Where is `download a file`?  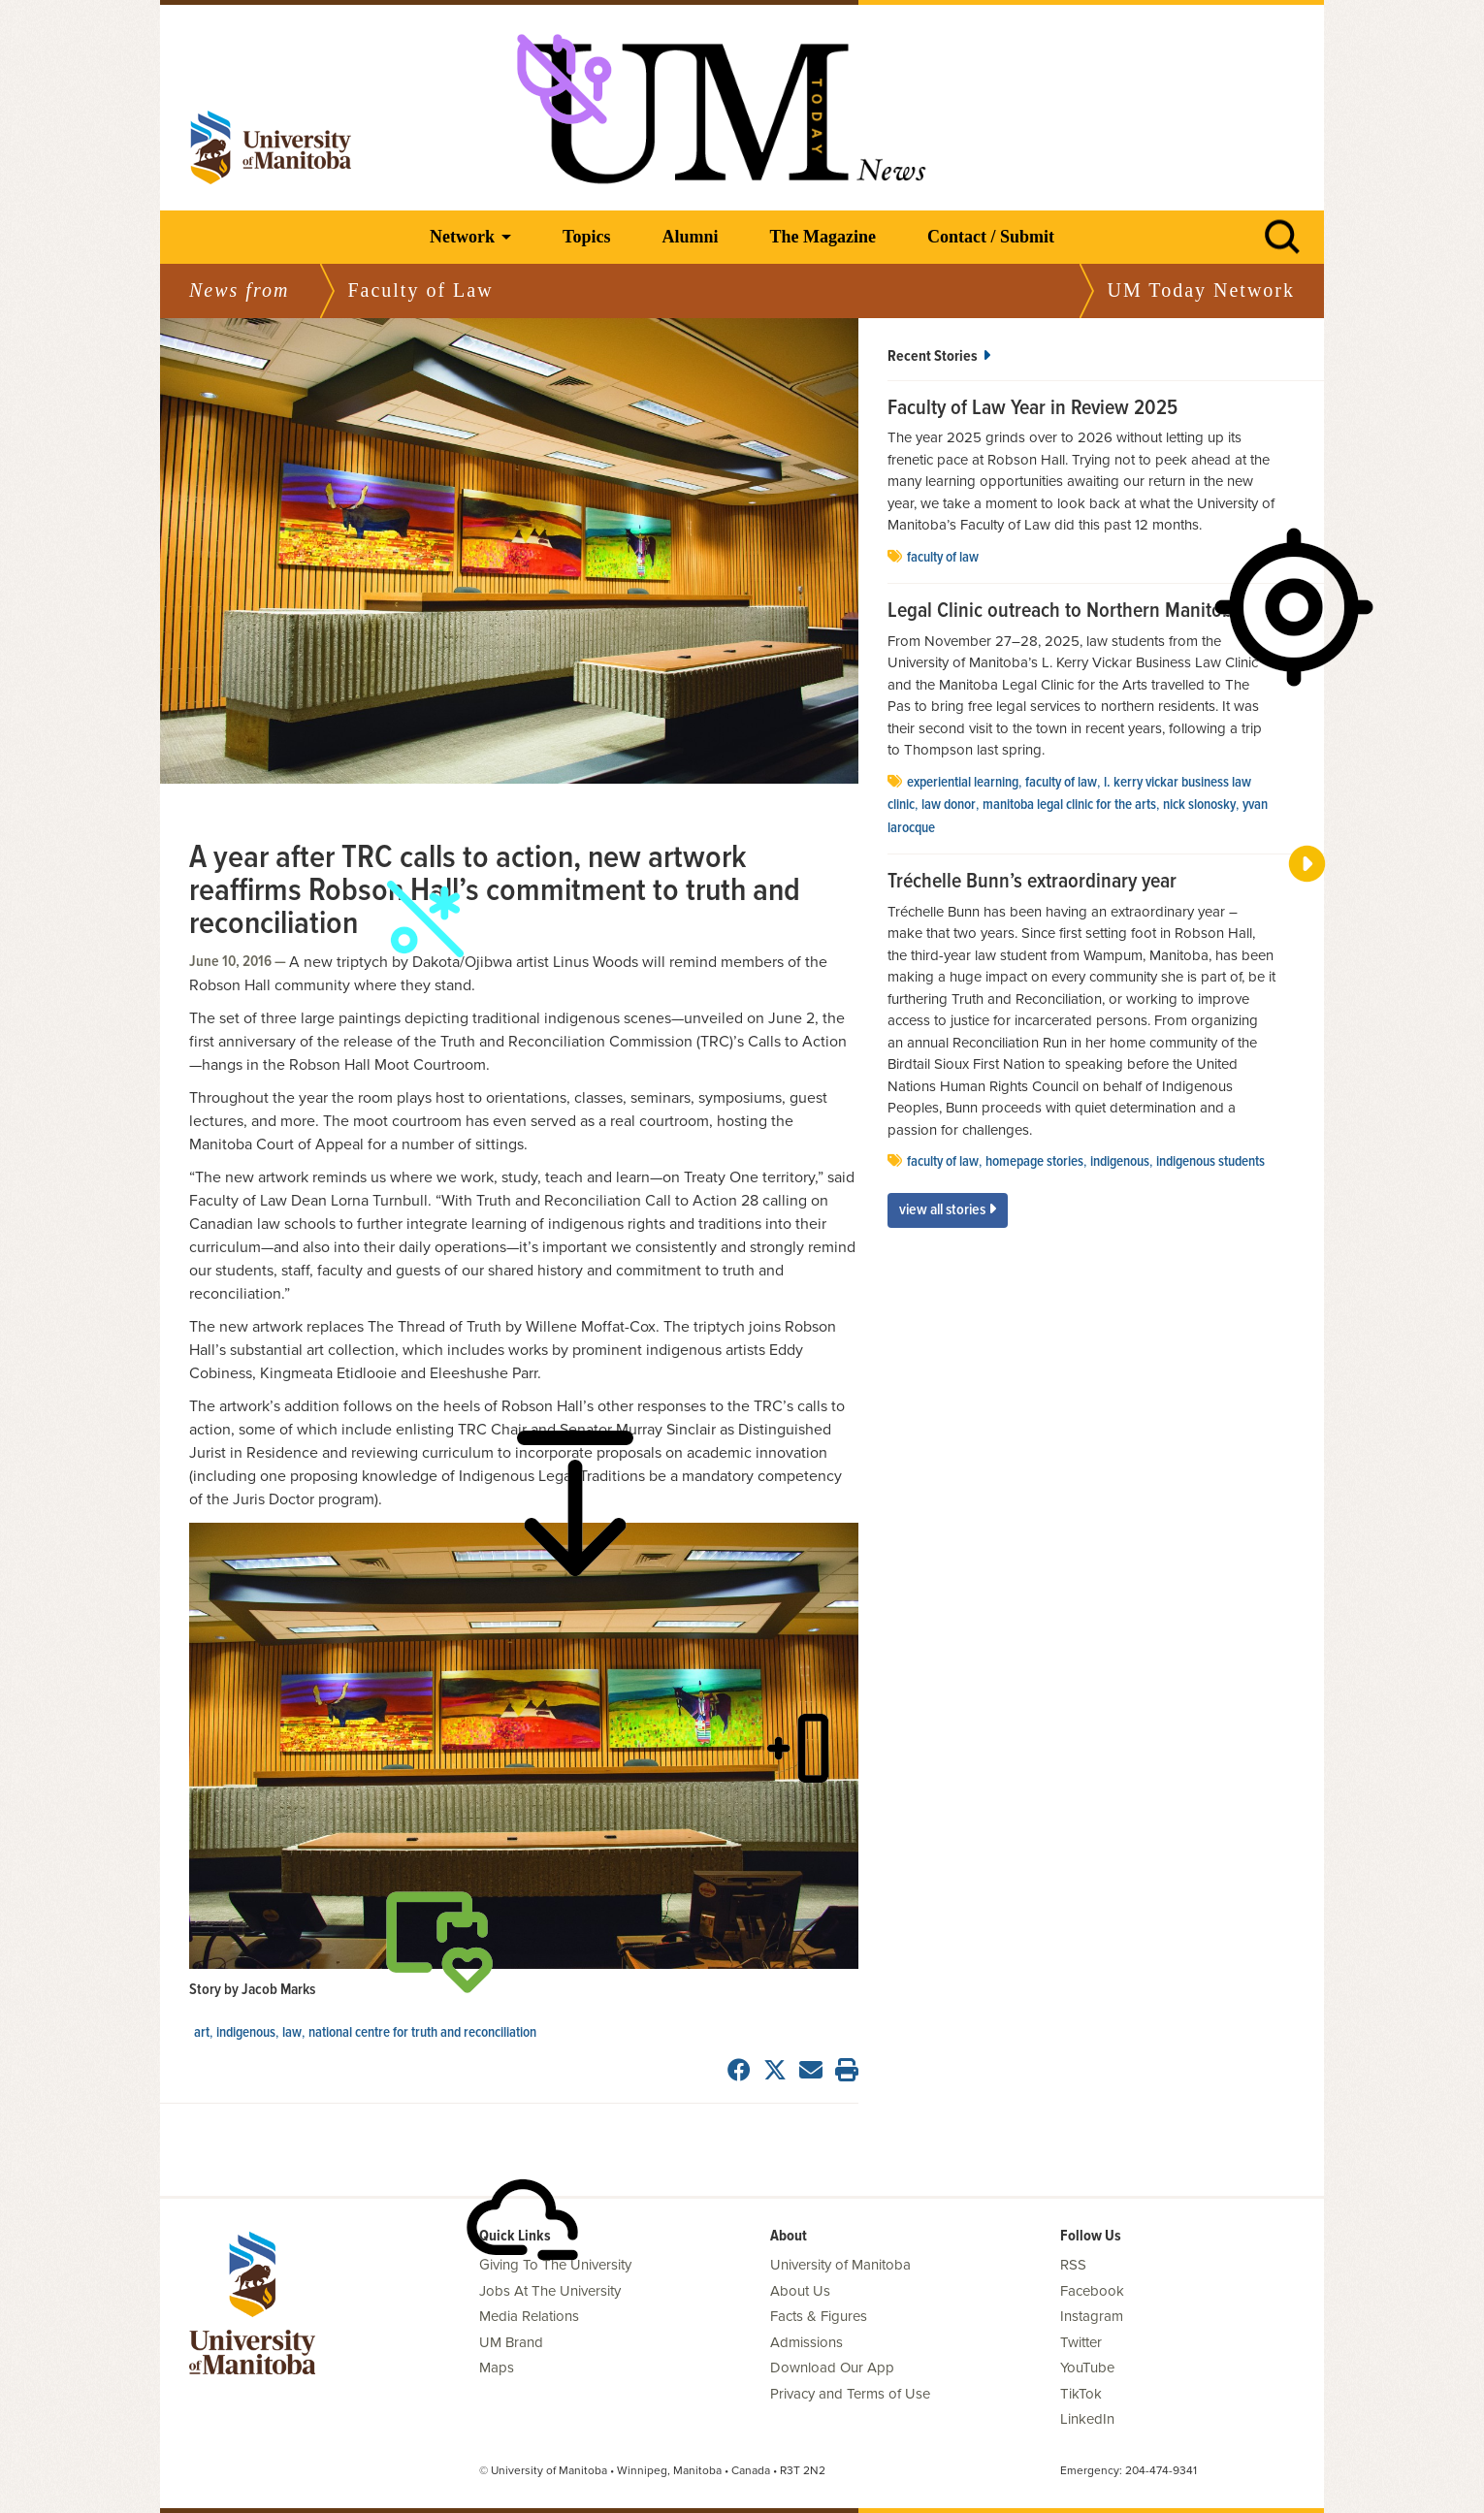 download a file is located at coordinates (575, 1503).